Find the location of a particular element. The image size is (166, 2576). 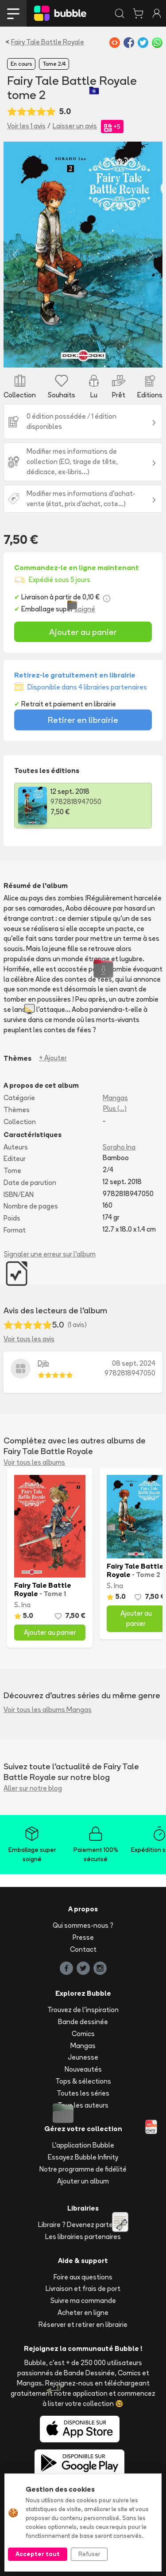

access your downloads folder is located at coordinates (103, 968).